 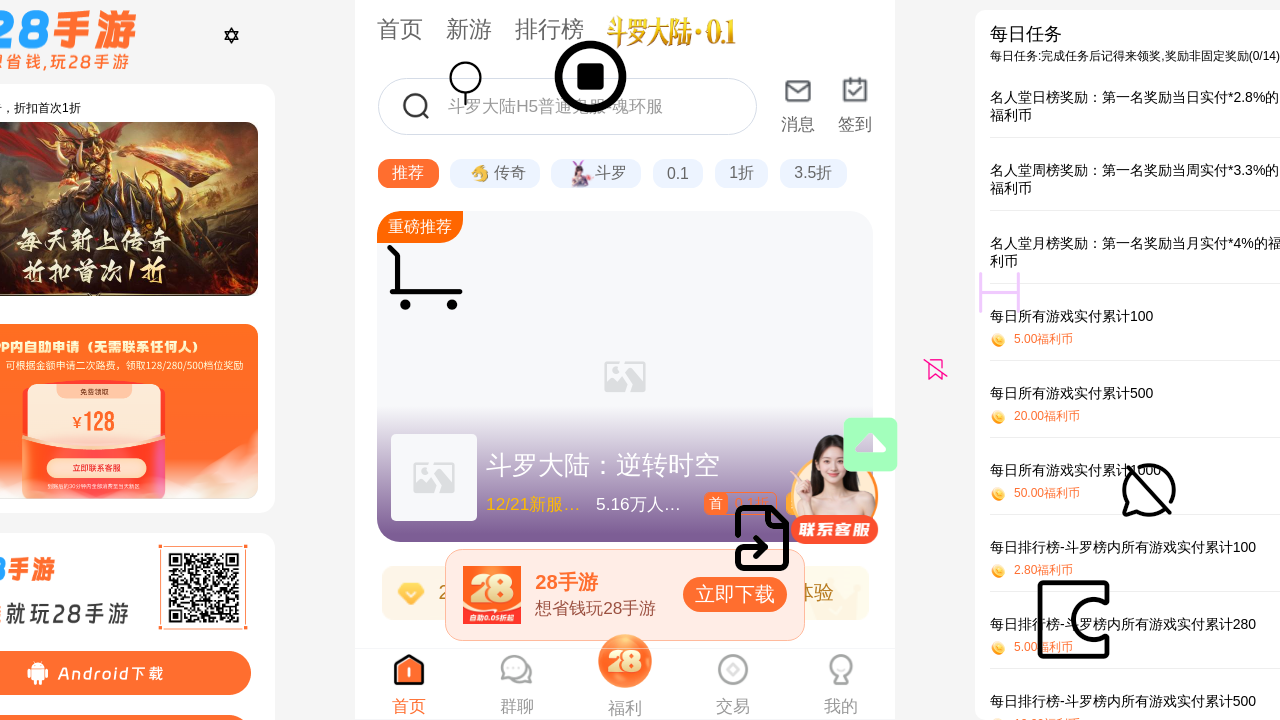 I want to click on view shopping cart, so click(x=423, y=273).